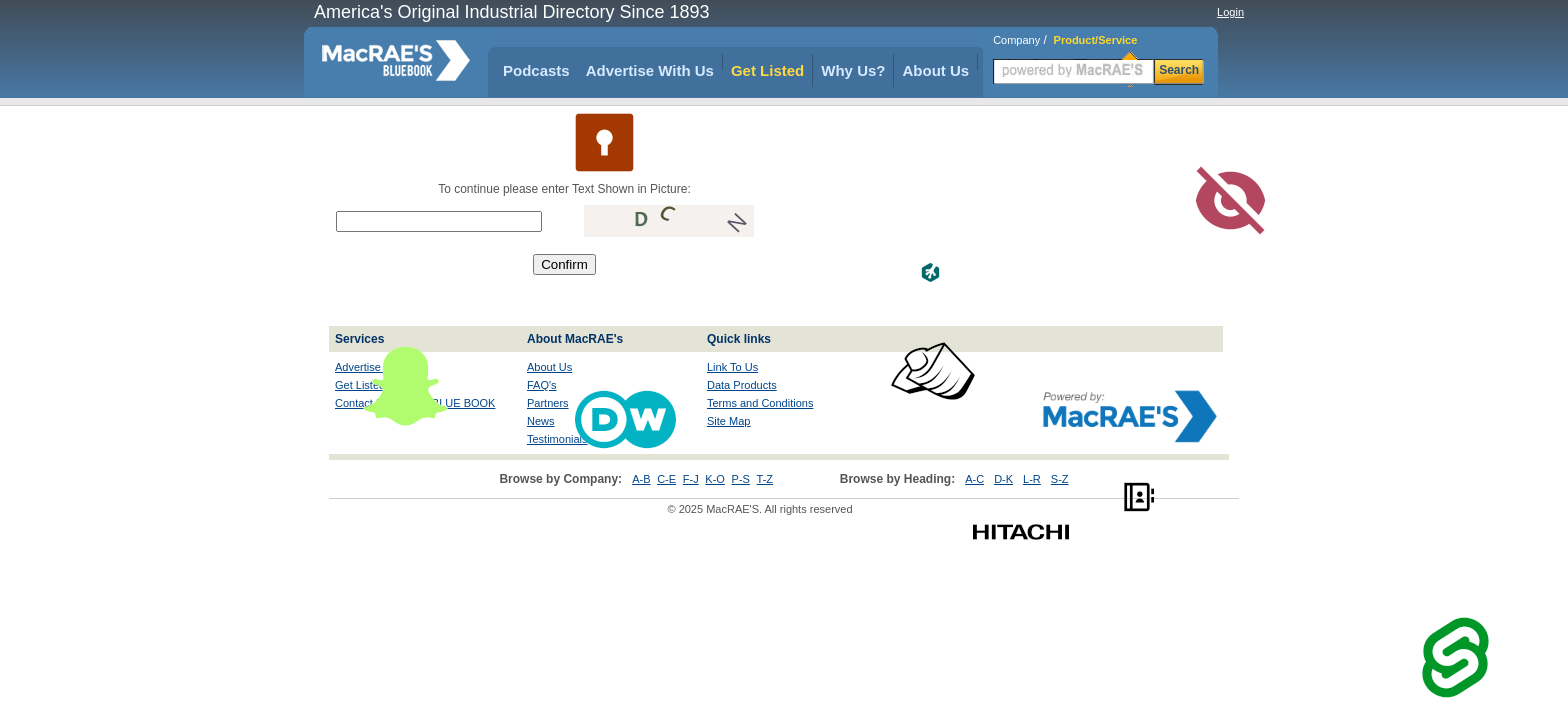 The height and width of the screenshot is (720, 1568). I want to click on open Snapchat app, so click(405, 384).